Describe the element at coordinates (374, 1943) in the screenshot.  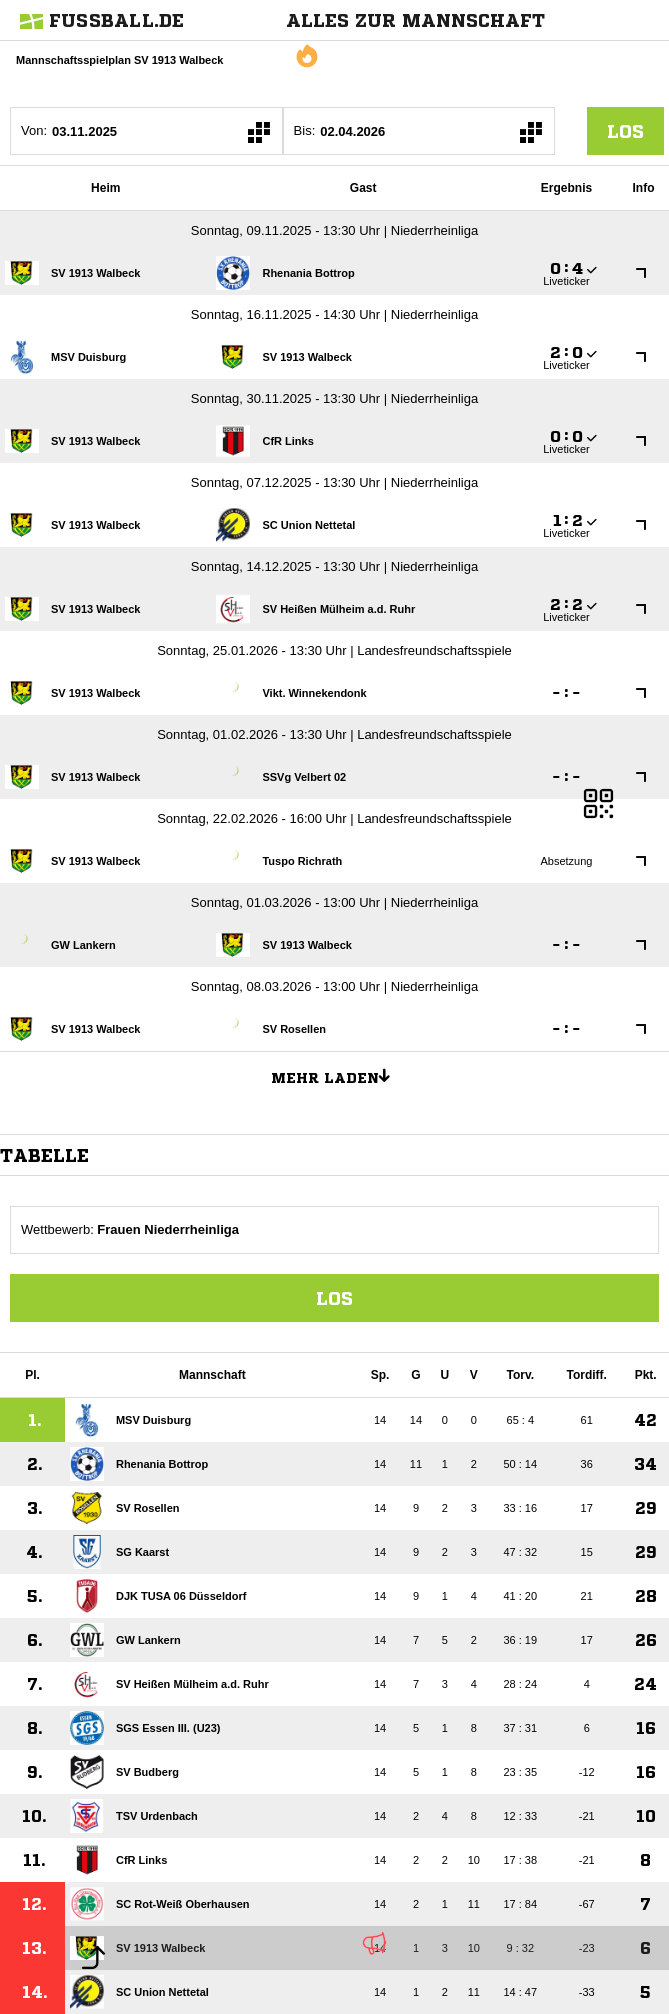
I see `view announcements or alerts` at that location.